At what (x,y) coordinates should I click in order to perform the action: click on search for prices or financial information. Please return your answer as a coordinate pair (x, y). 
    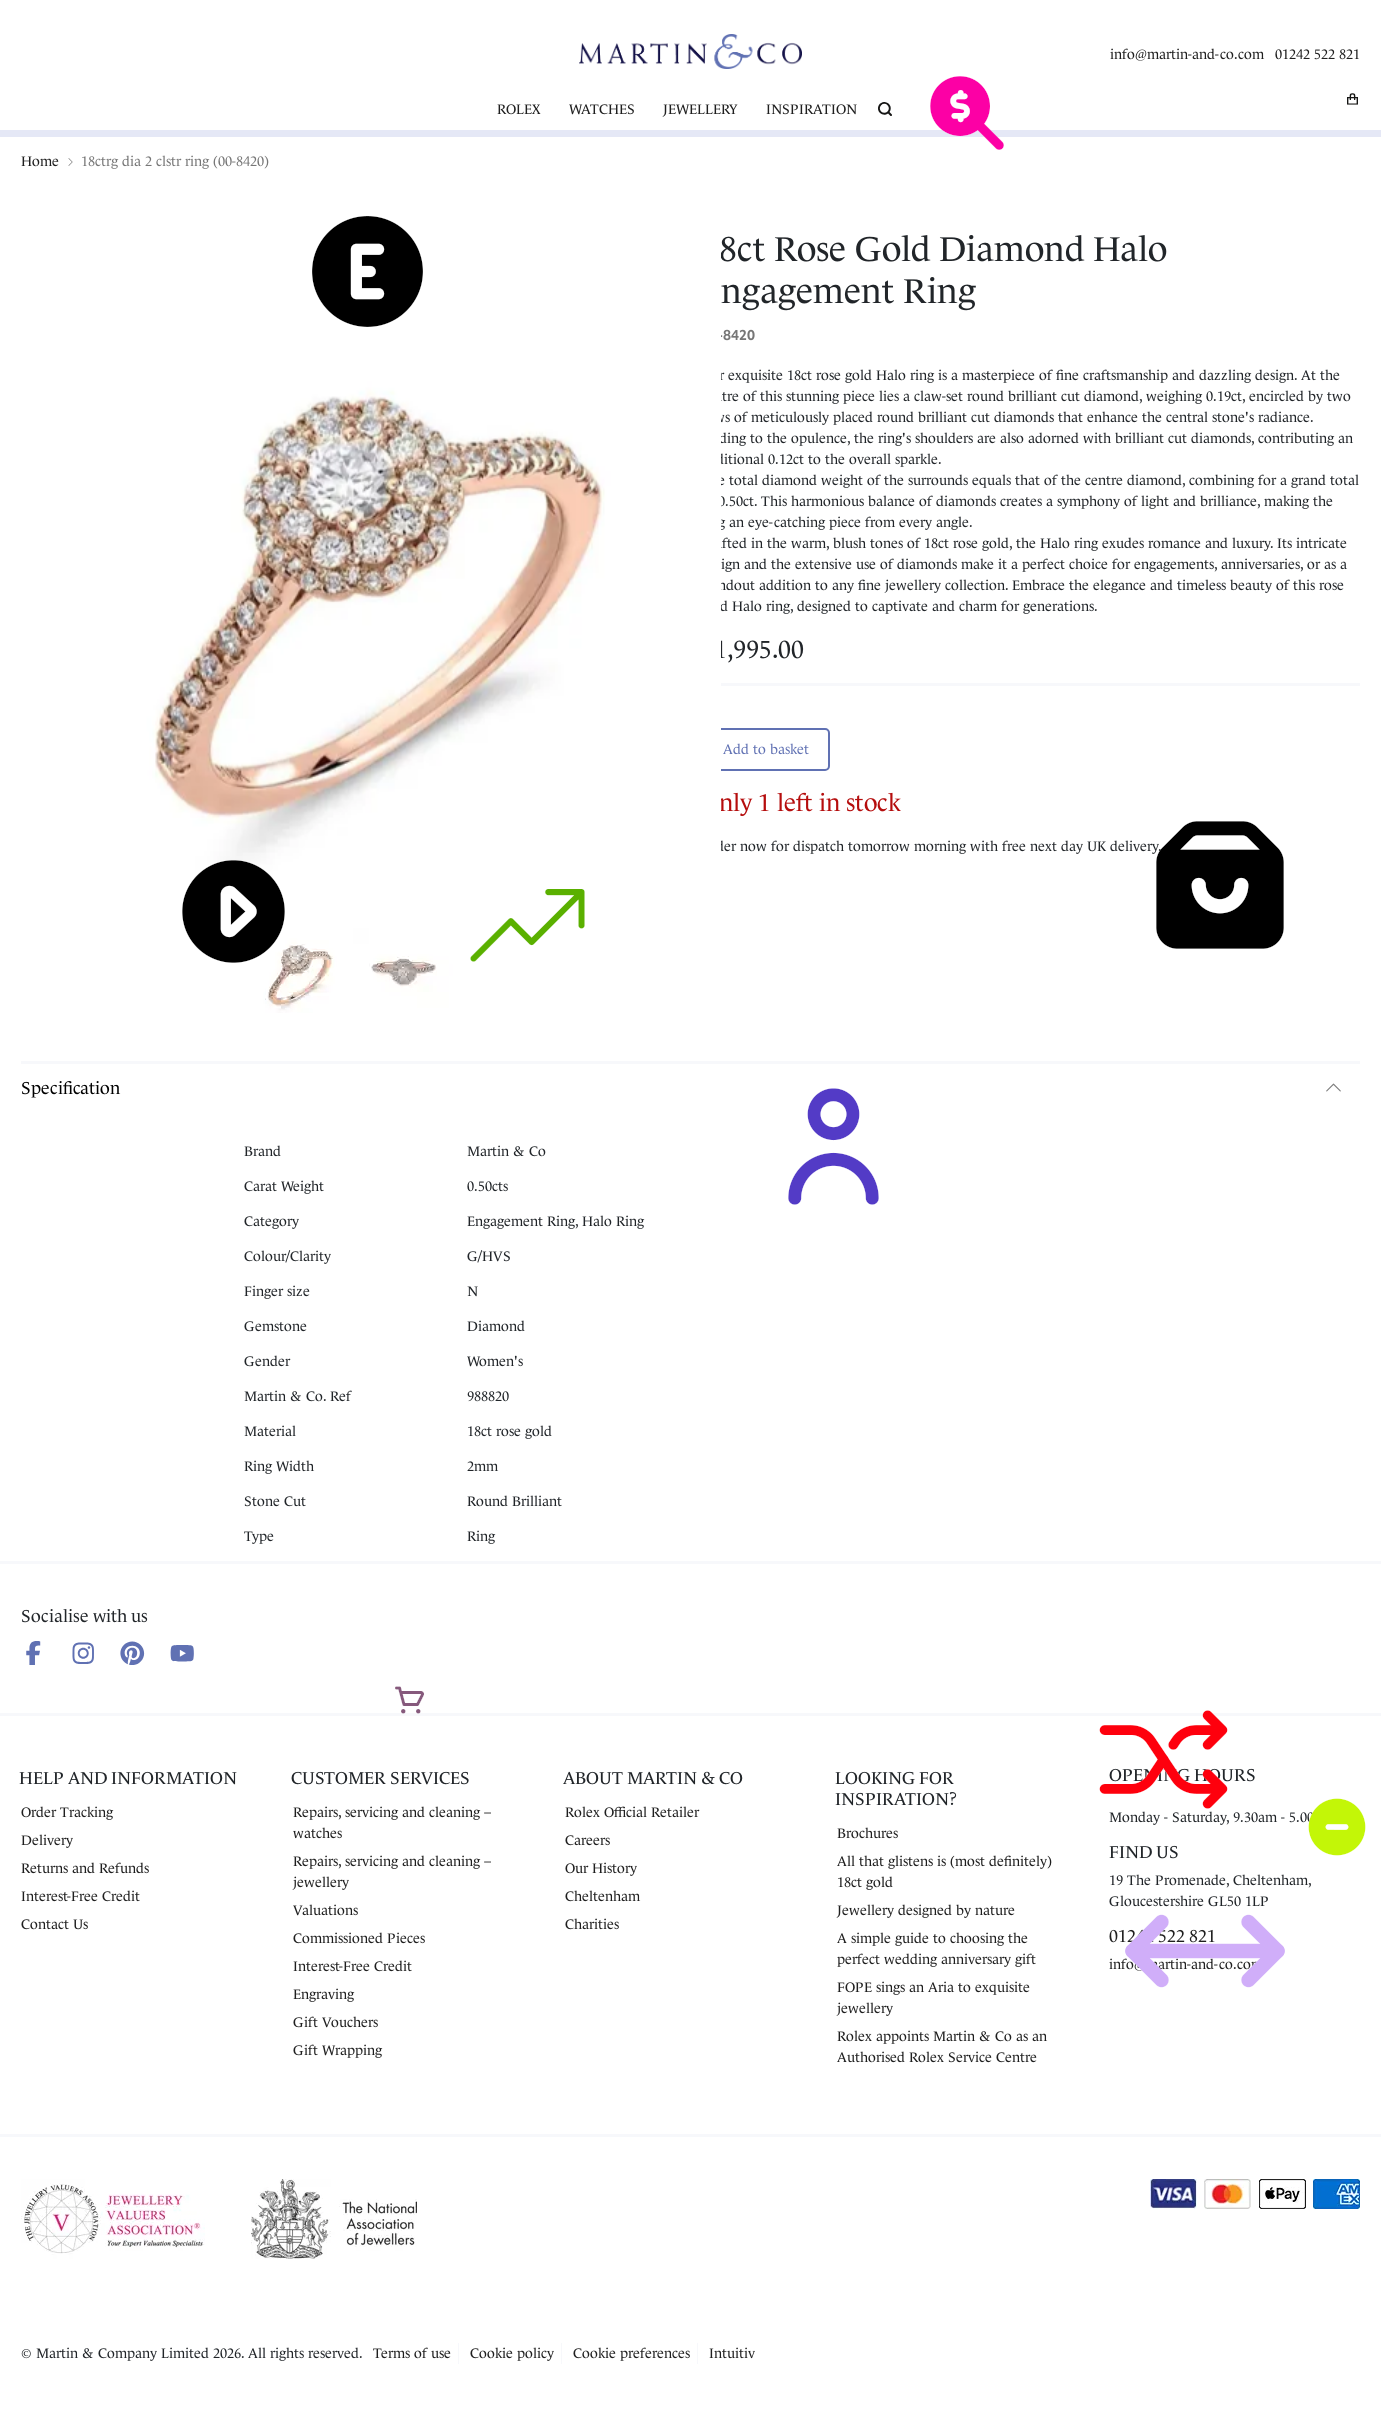
    Looking at the image, I should click on (967, 113).